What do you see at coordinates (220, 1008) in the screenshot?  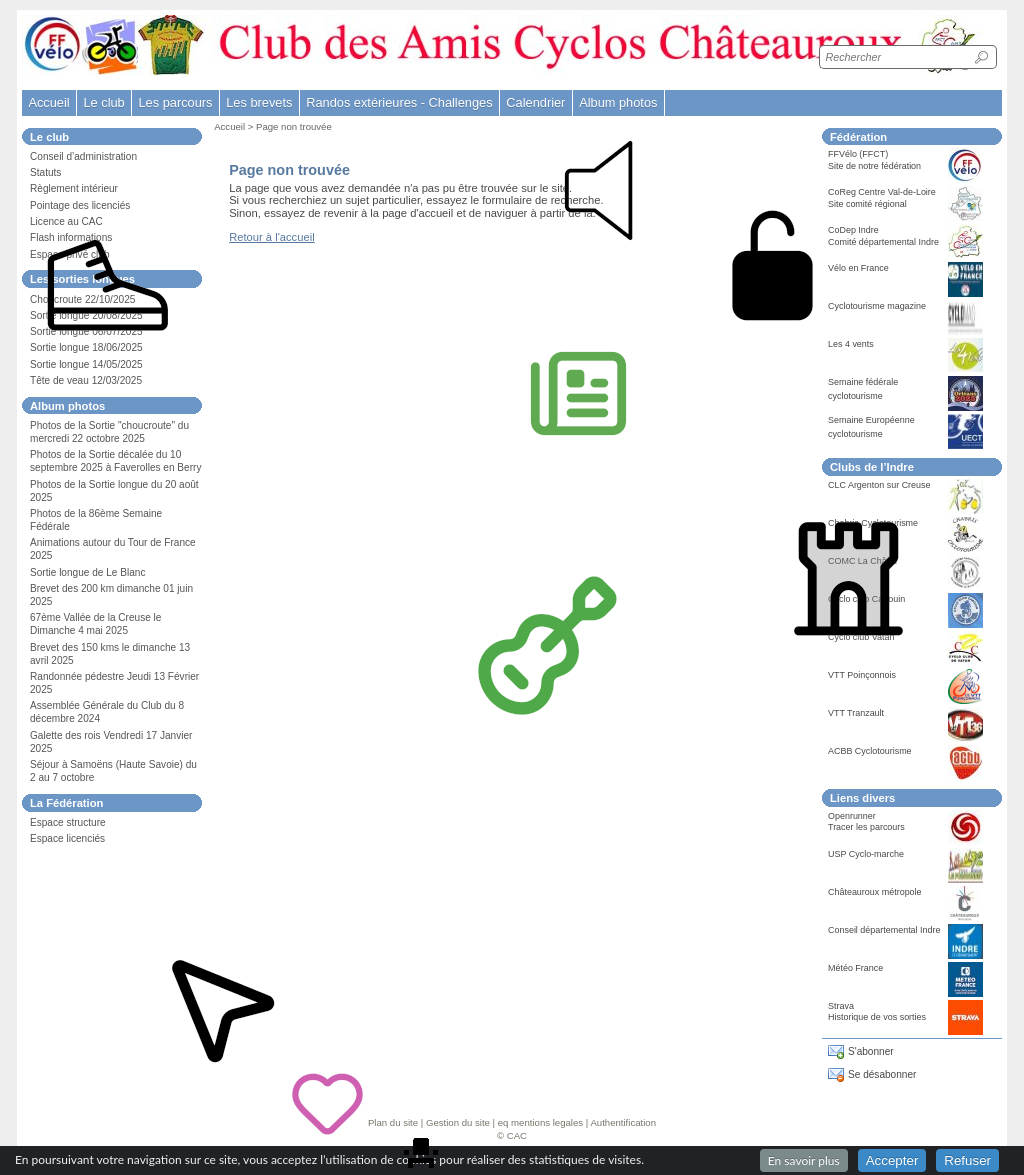 I see `cursor or pointer indicator` at bounding box center [220, 1008].